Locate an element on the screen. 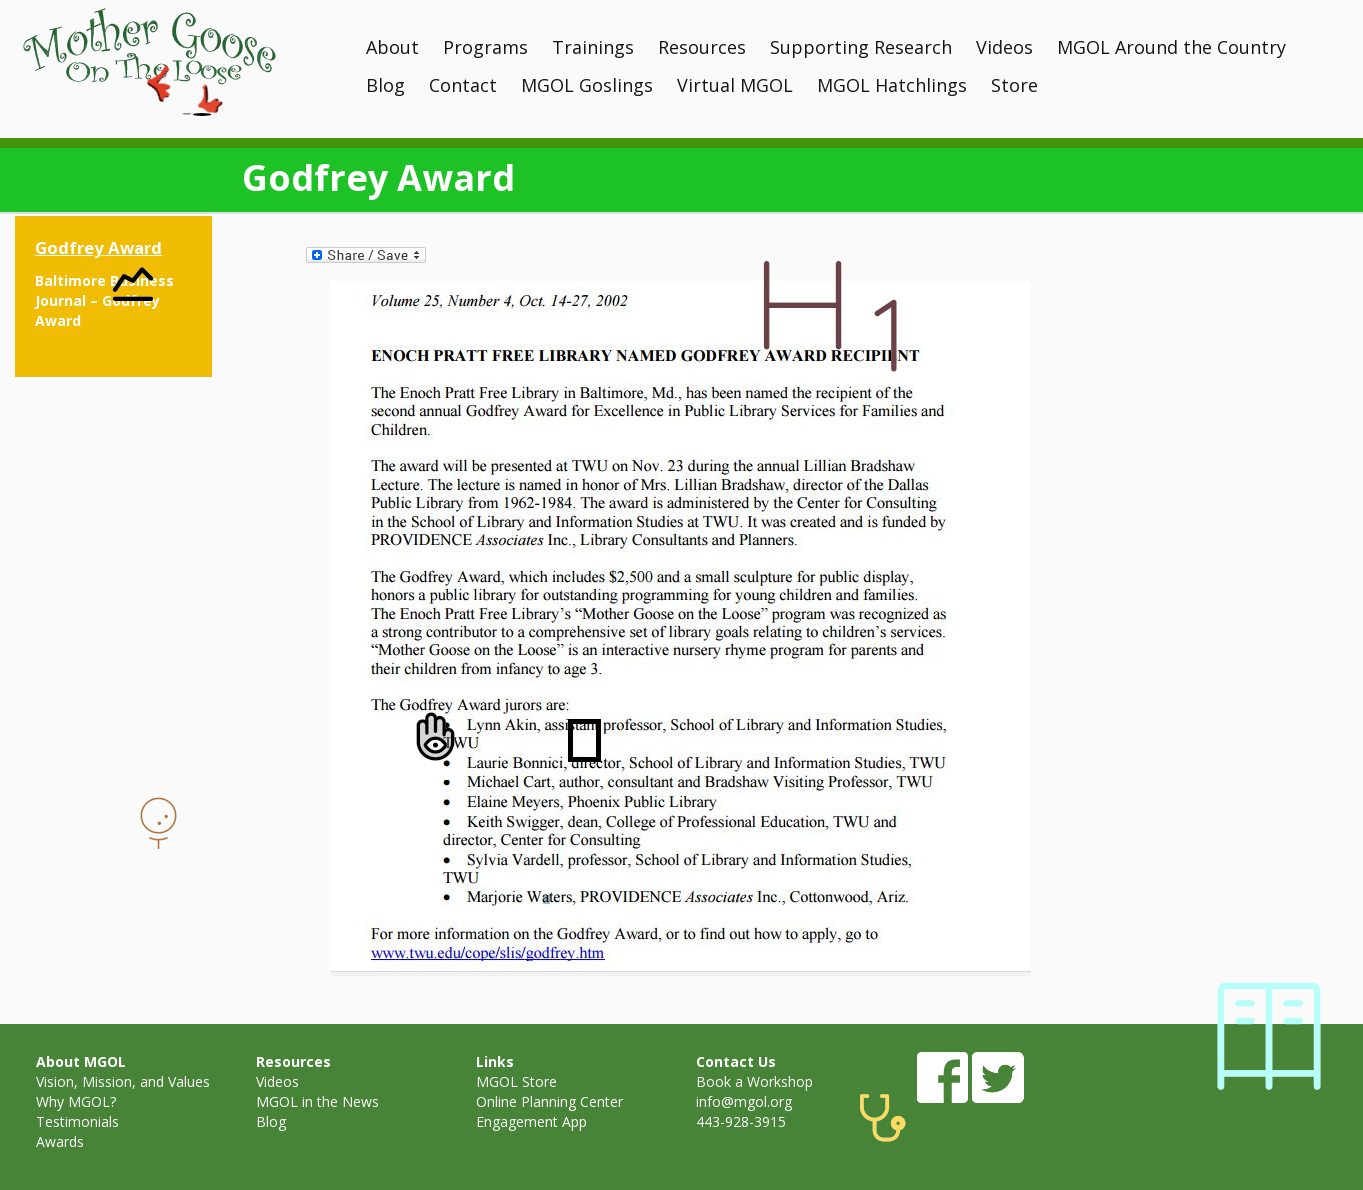 This screenshot has width=1363, height=1190. view analytics or performance trends is located at coordinates (133, 283).